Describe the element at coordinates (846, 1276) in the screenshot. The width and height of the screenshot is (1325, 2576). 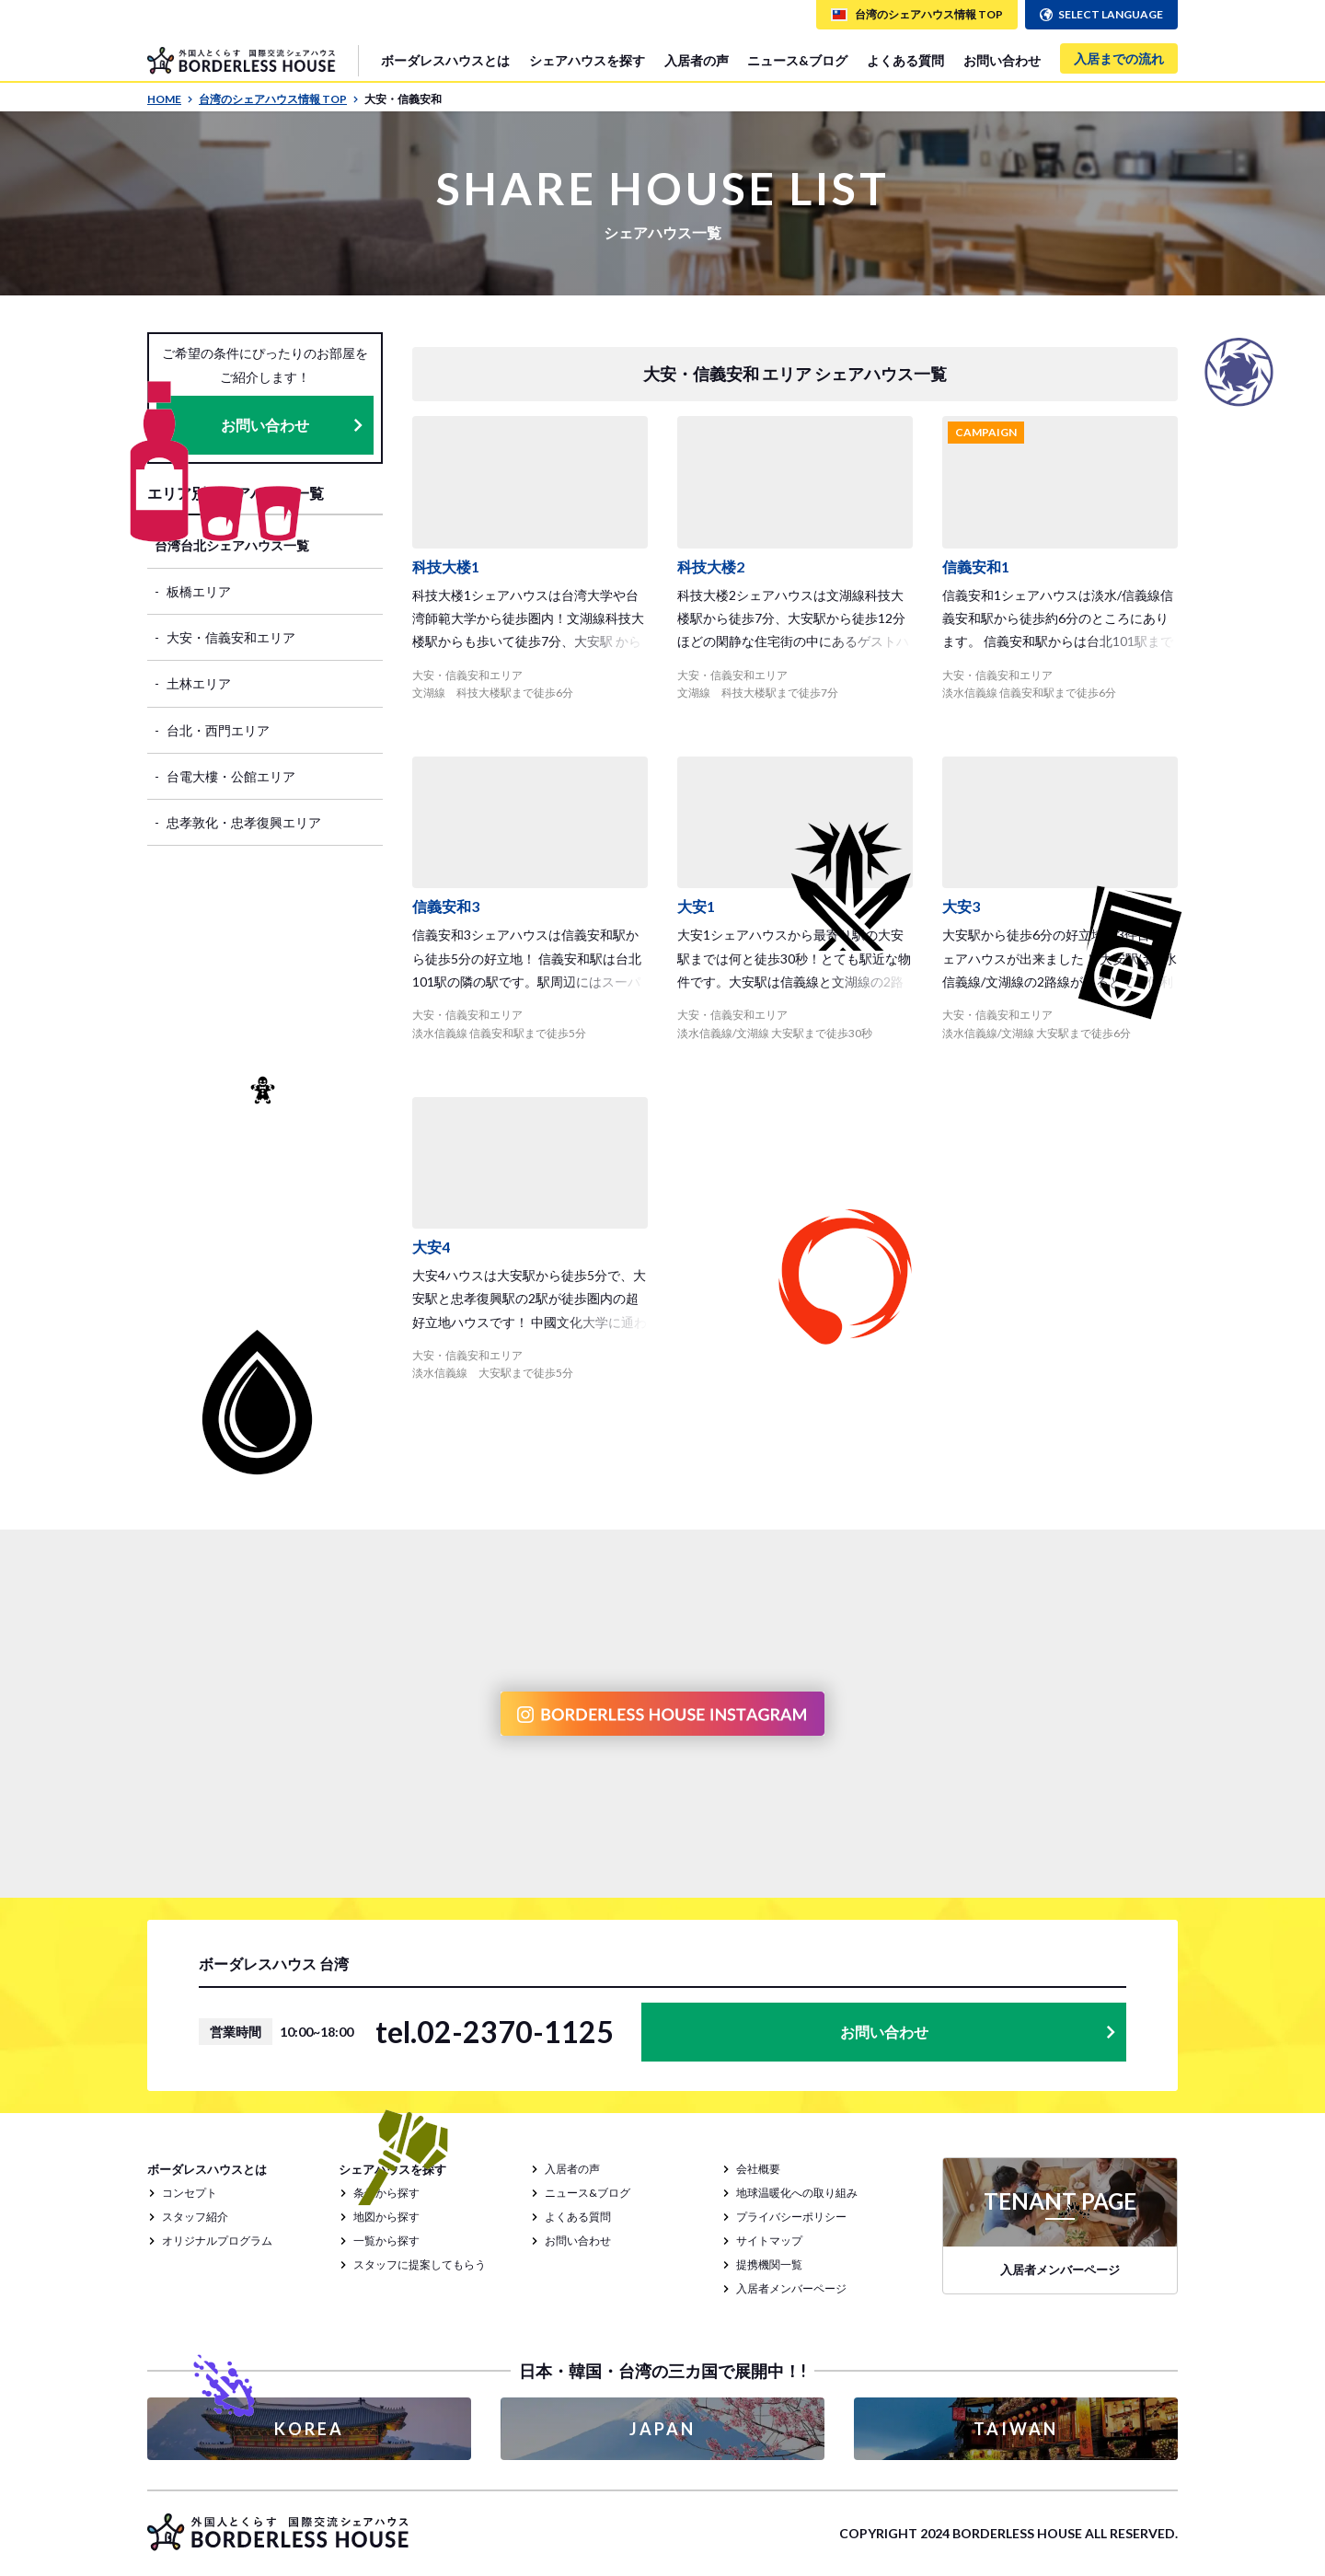
I see `zen or meditation mode` at that location.